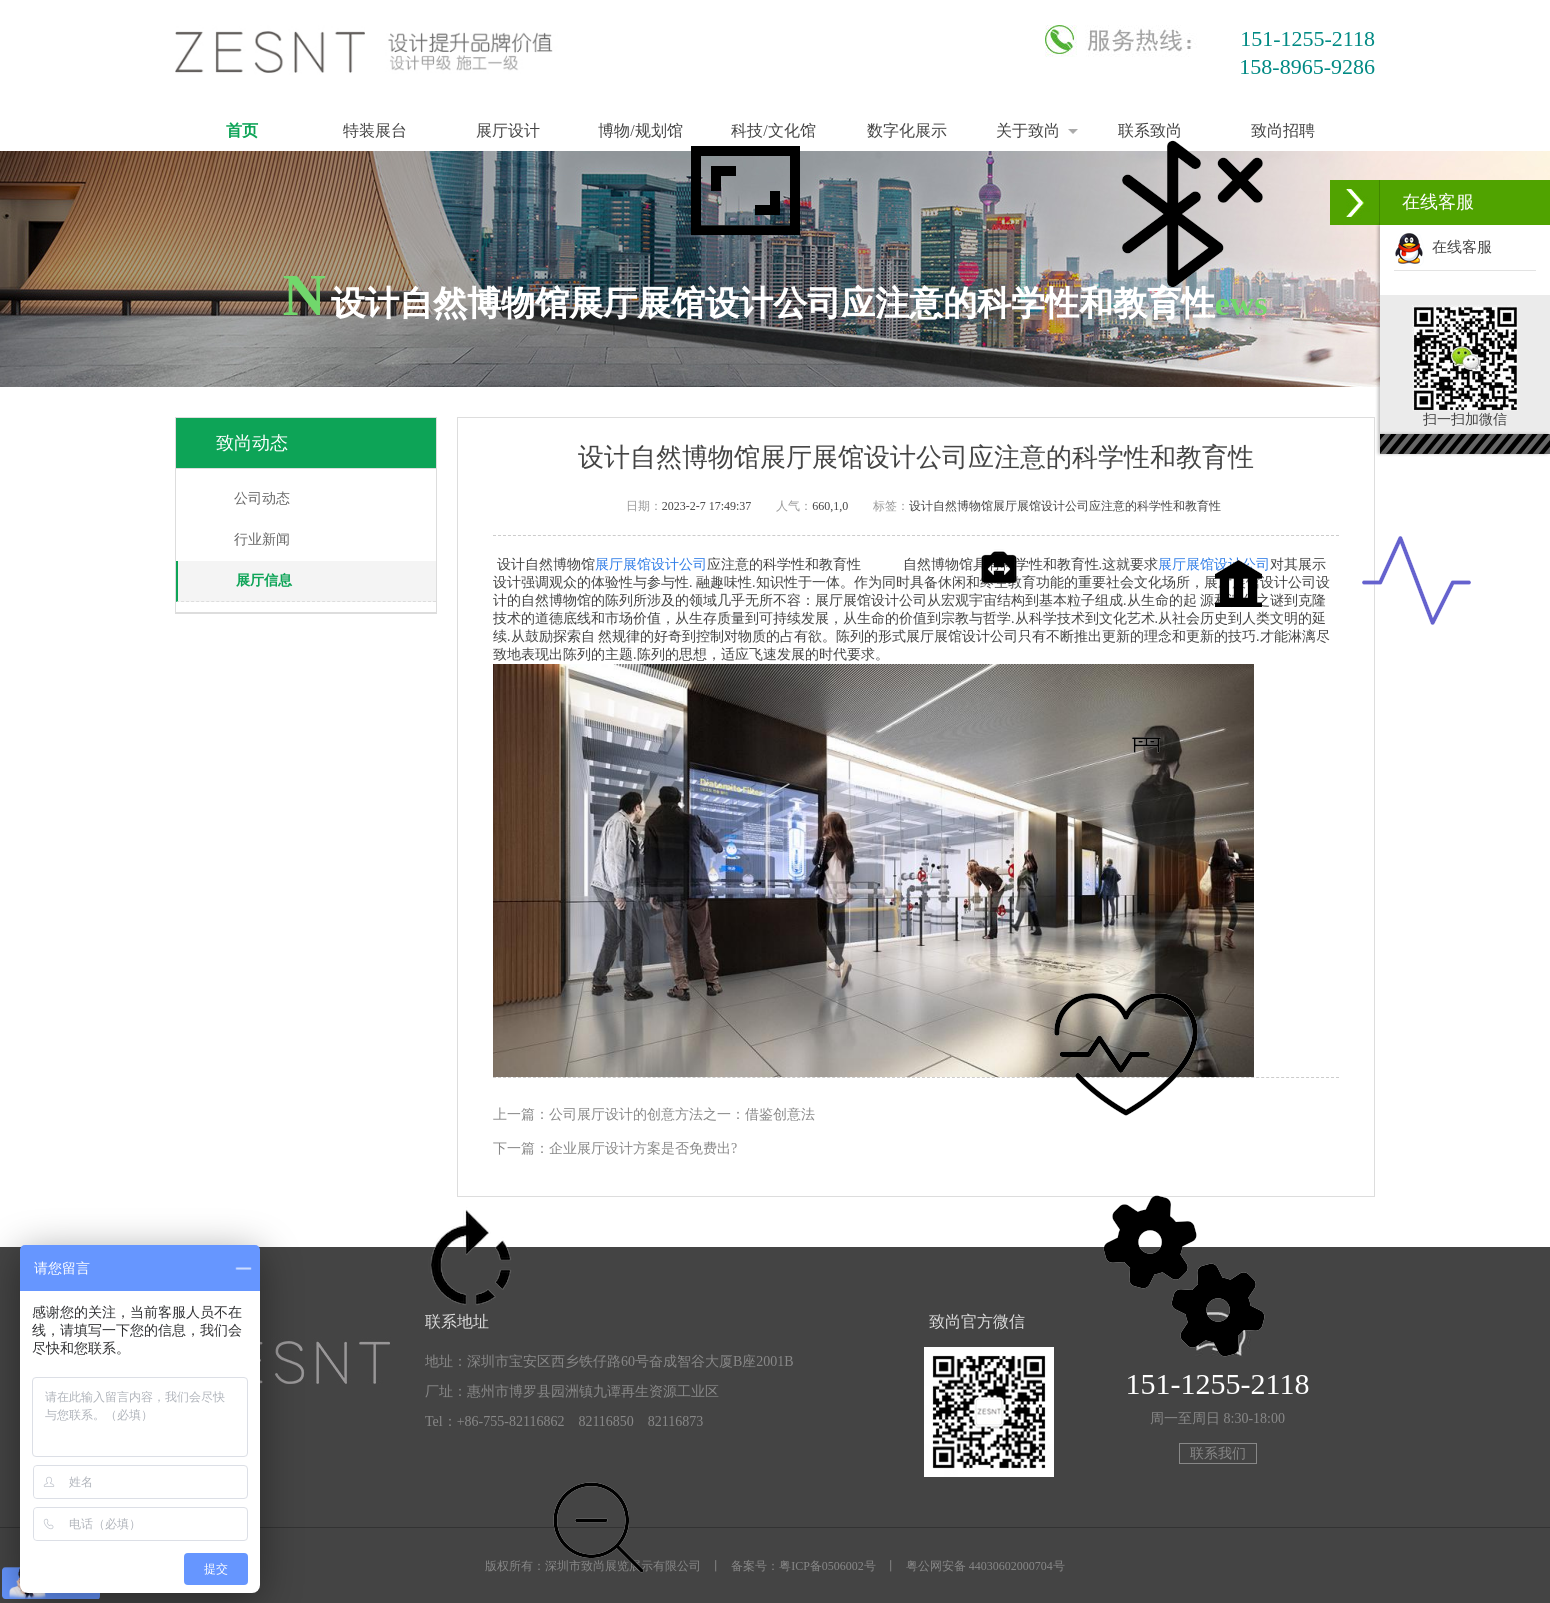 This screenshot has width=1550, height=1603. I want to click on bluetooth is disabled or unavailable, so click(1184, 214).